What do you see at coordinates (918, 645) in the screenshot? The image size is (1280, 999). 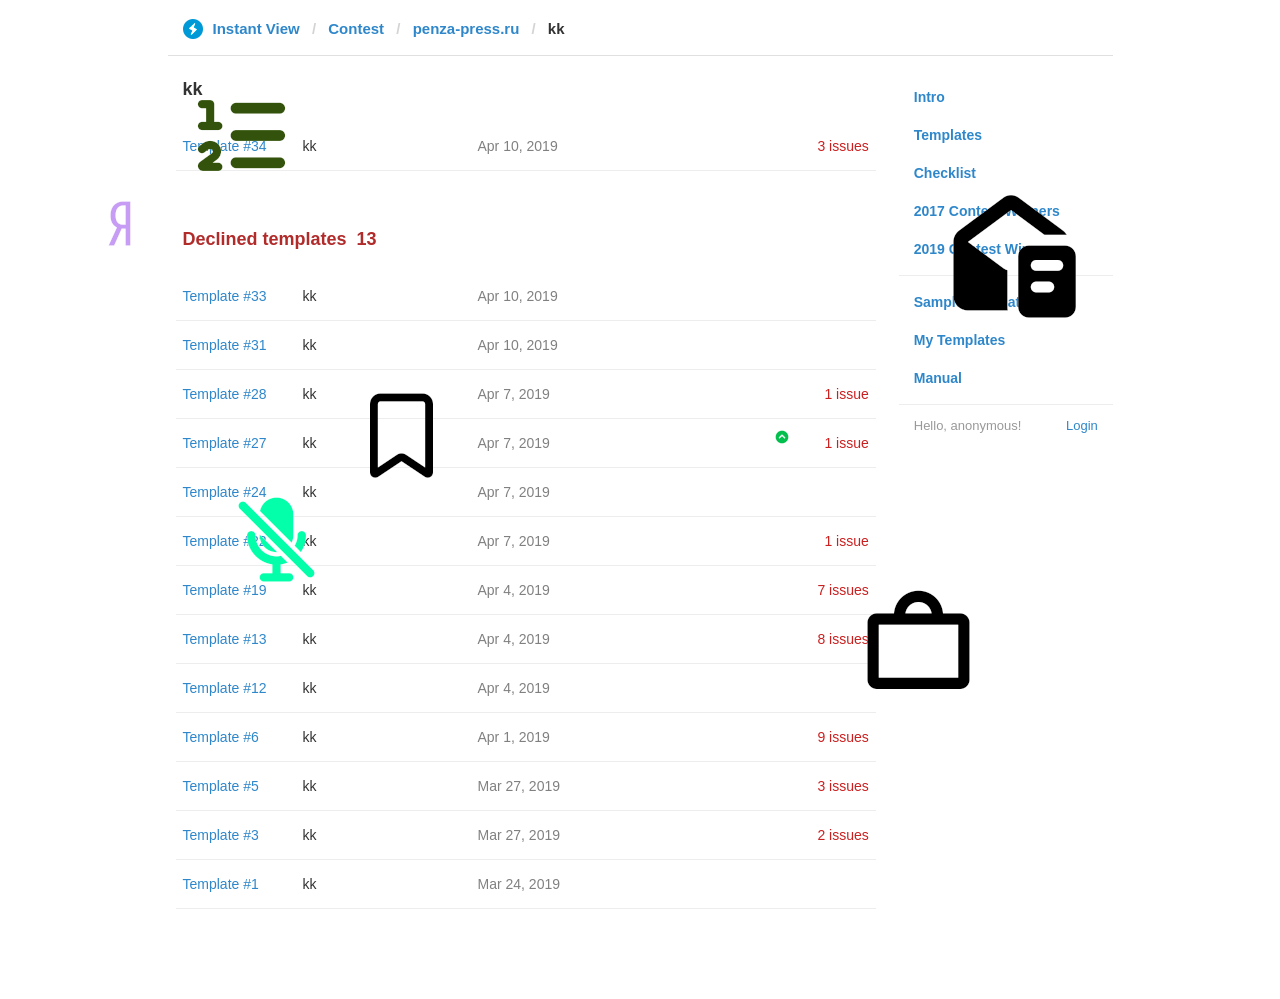 I see `view your shopping bag` at bounding box center [918, 645].